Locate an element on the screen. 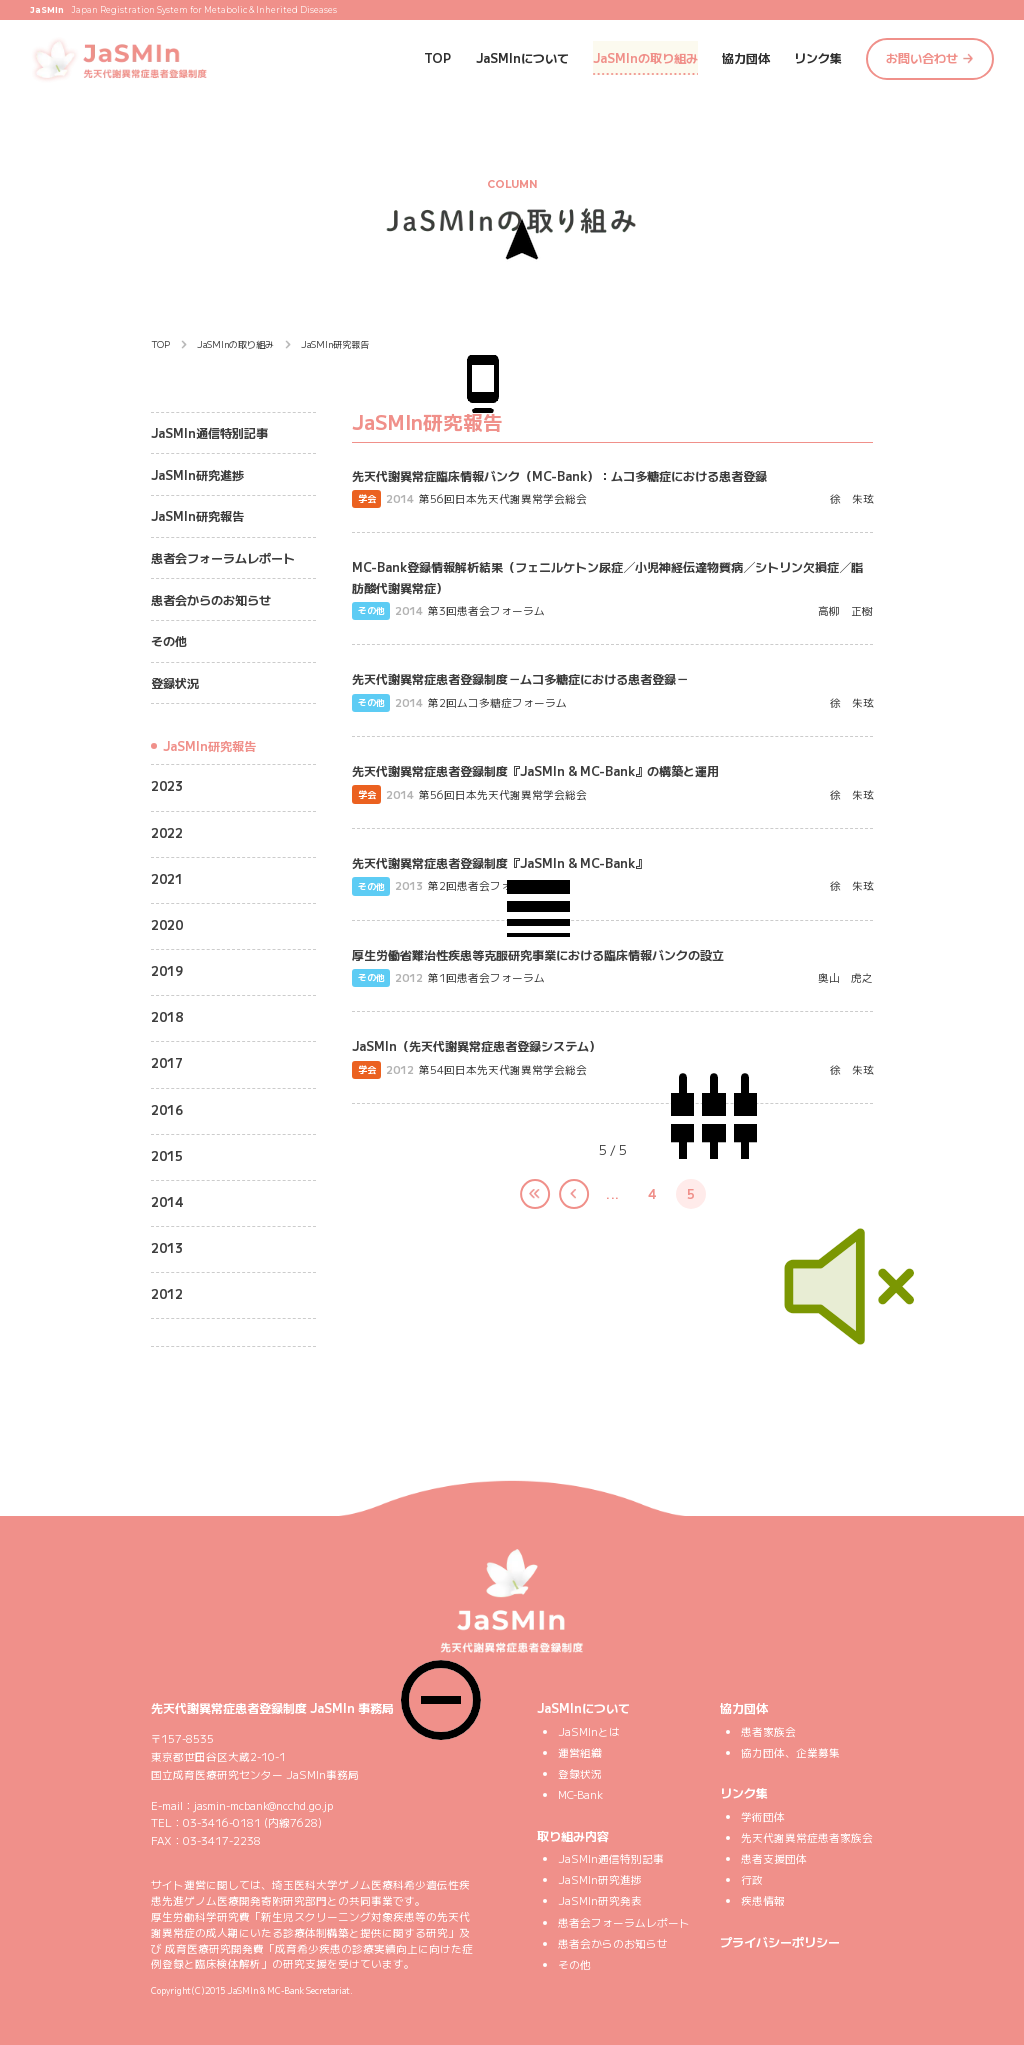 Image resolution: width=1024 pixels, height=2045 pixels. adjust line thickness or stroke weight is located at coordinates (538, 908).